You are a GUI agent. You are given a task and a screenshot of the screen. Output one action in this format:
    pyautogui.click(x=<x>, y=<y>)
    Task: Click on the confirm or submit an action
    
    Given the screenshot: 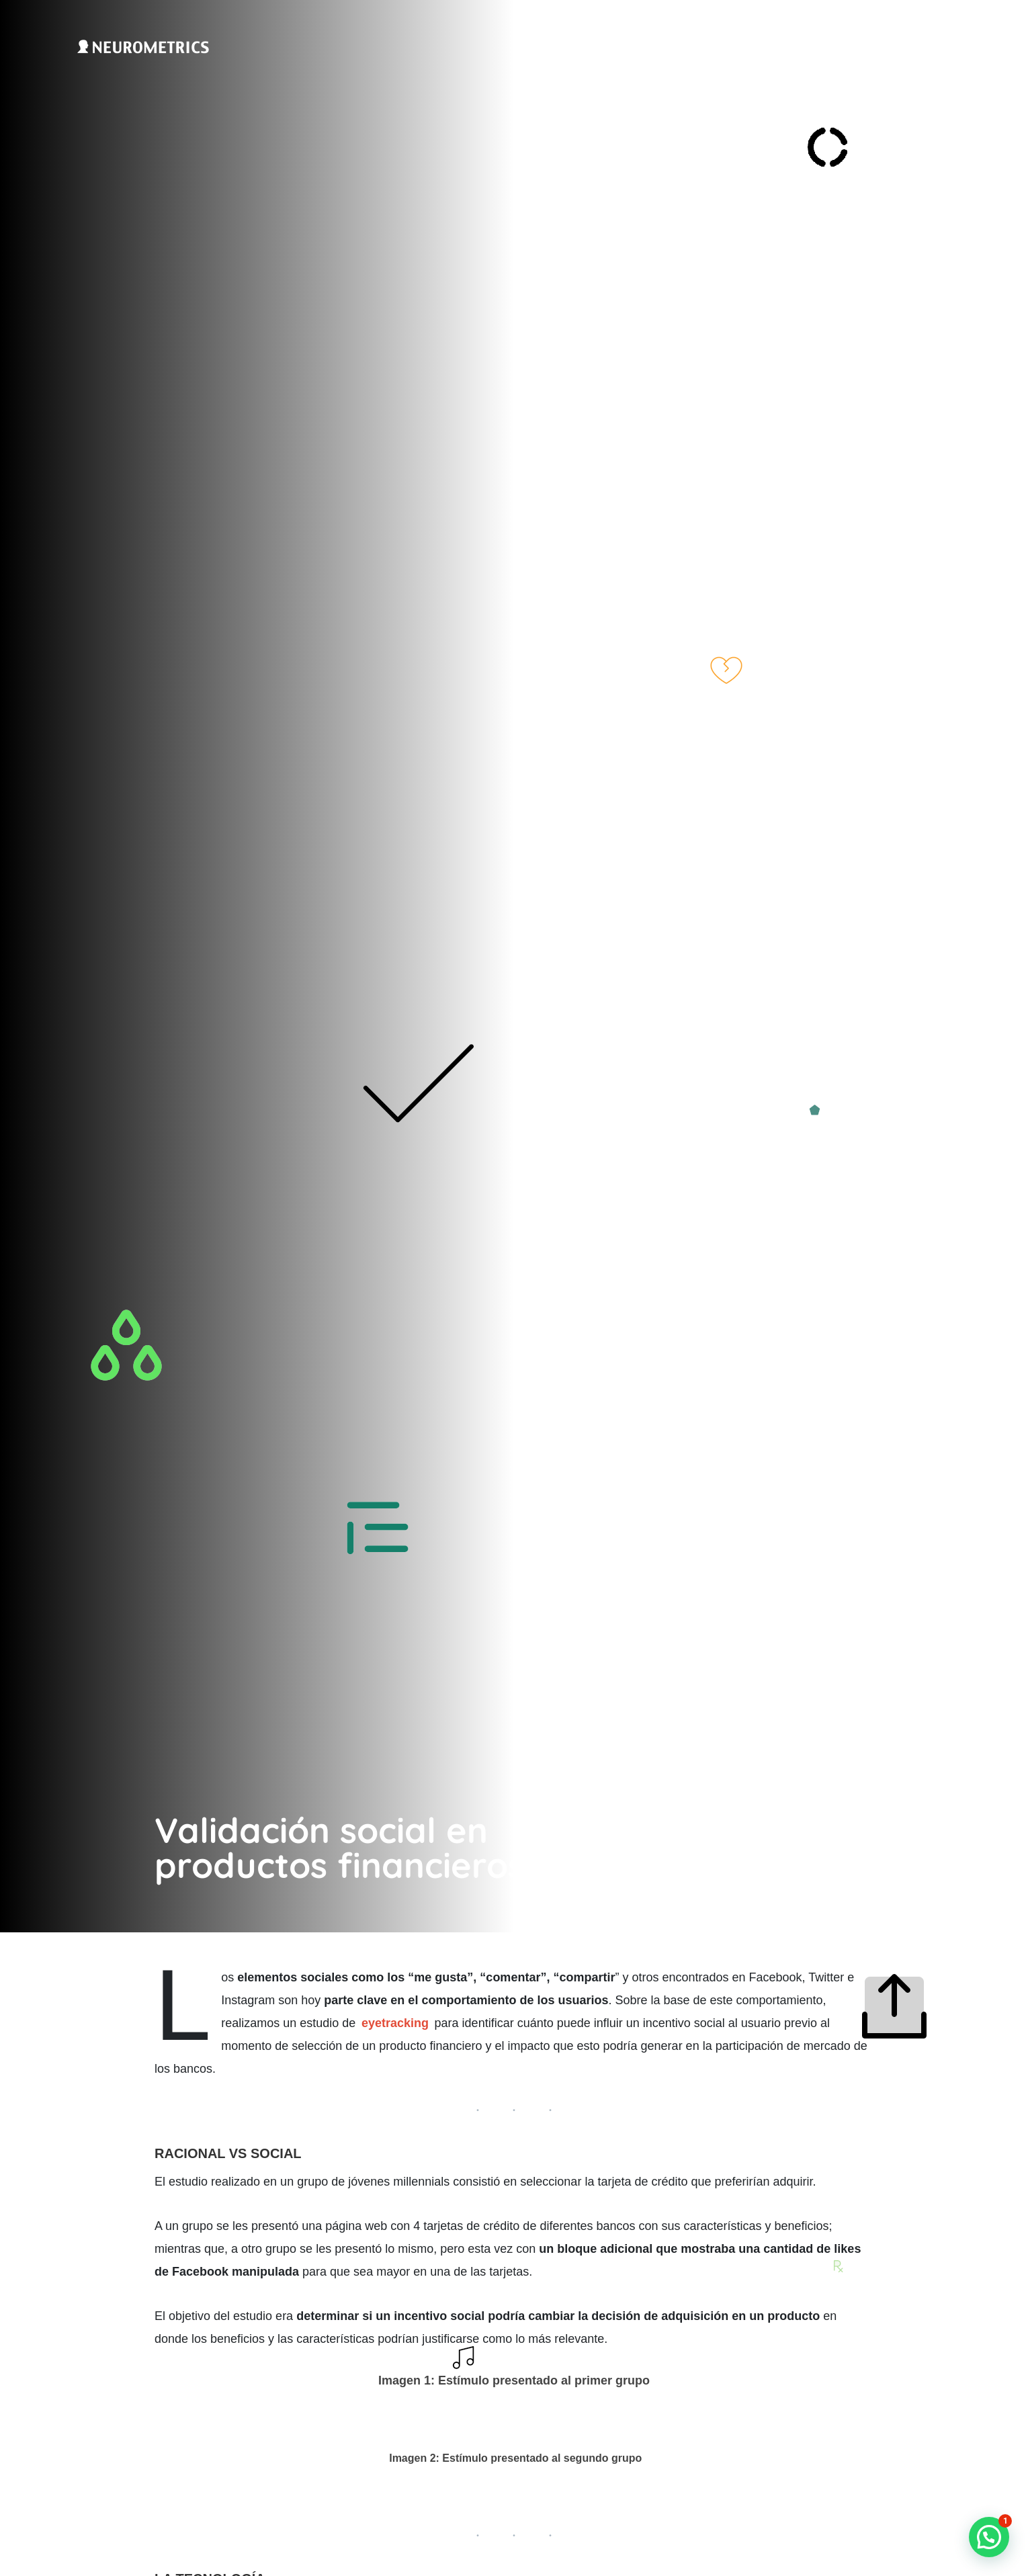 What is the action you would take?
    pyautogui.click(x=416, y=1078)
    